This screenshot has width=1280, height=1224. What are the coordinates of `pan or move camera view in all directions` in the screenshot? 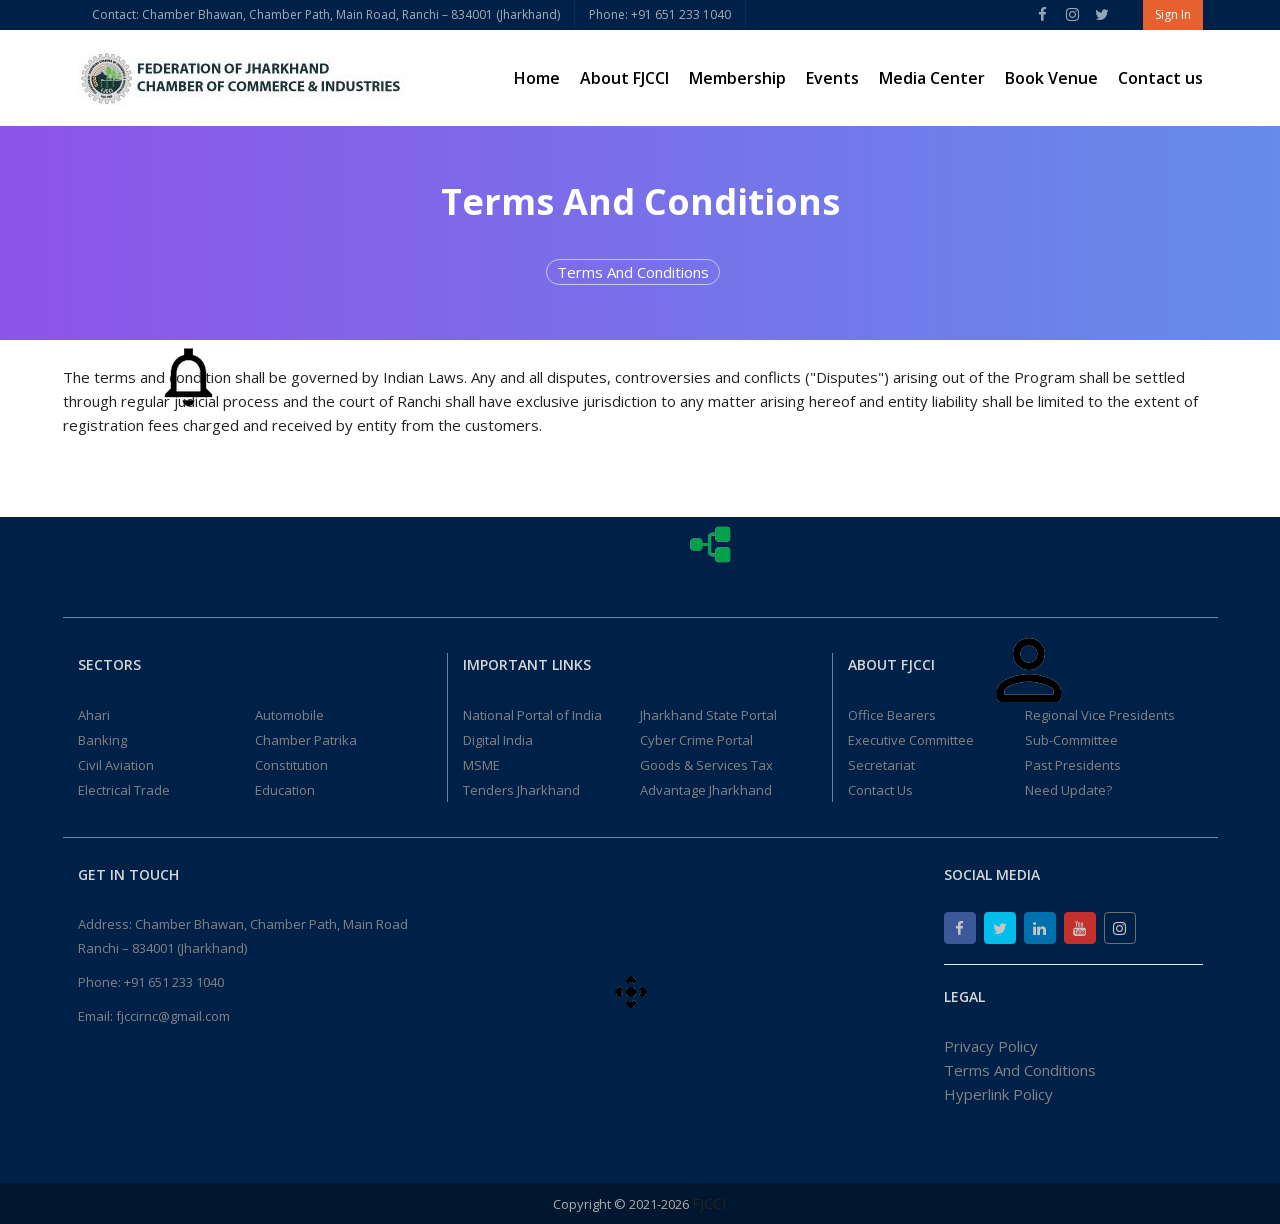 It's located at (631, 992).